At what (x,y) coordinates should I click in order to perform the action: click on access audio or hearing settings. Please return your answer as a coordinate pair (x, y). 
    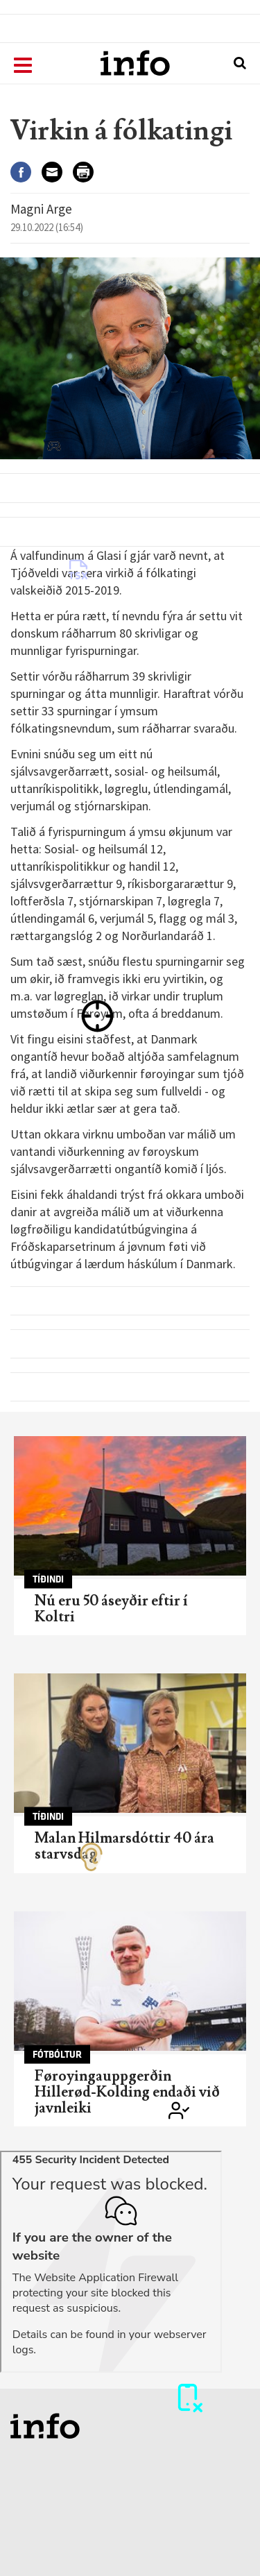
    Looking at the image, I should click on (91, 1857).